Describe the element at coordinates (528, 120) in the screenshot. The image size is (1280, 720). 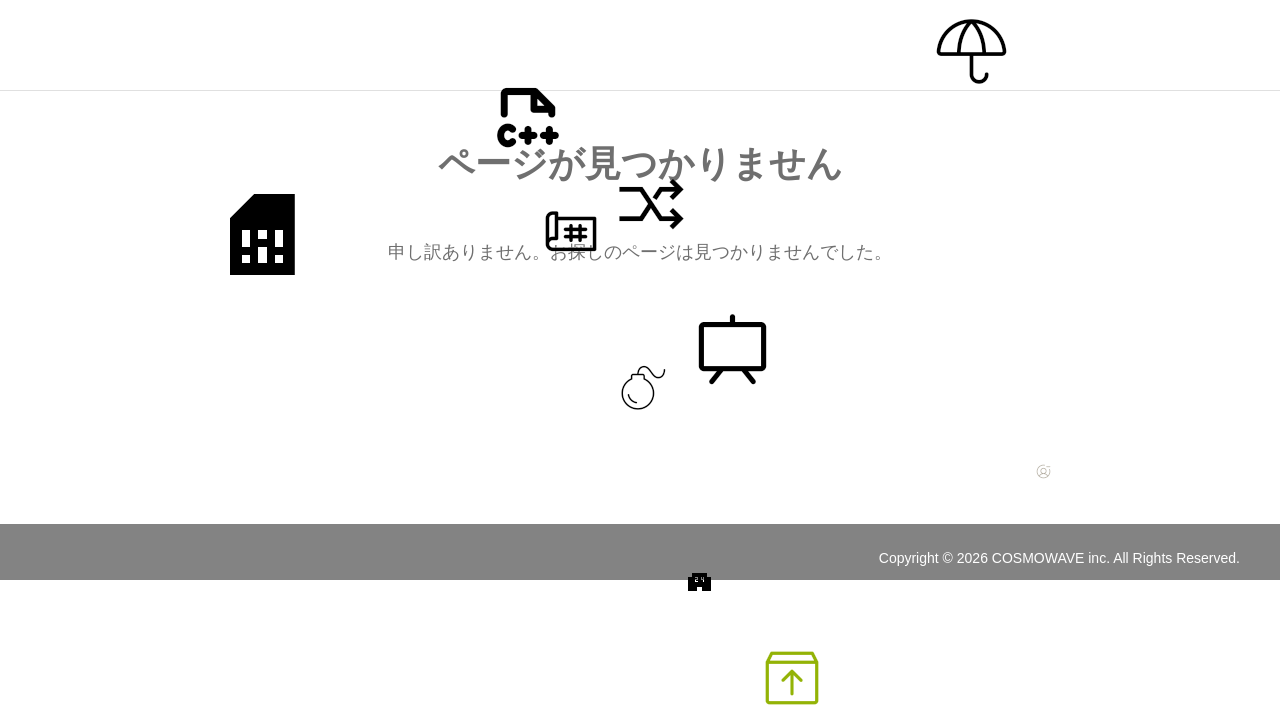
I see `a C++ source code file` at that location.